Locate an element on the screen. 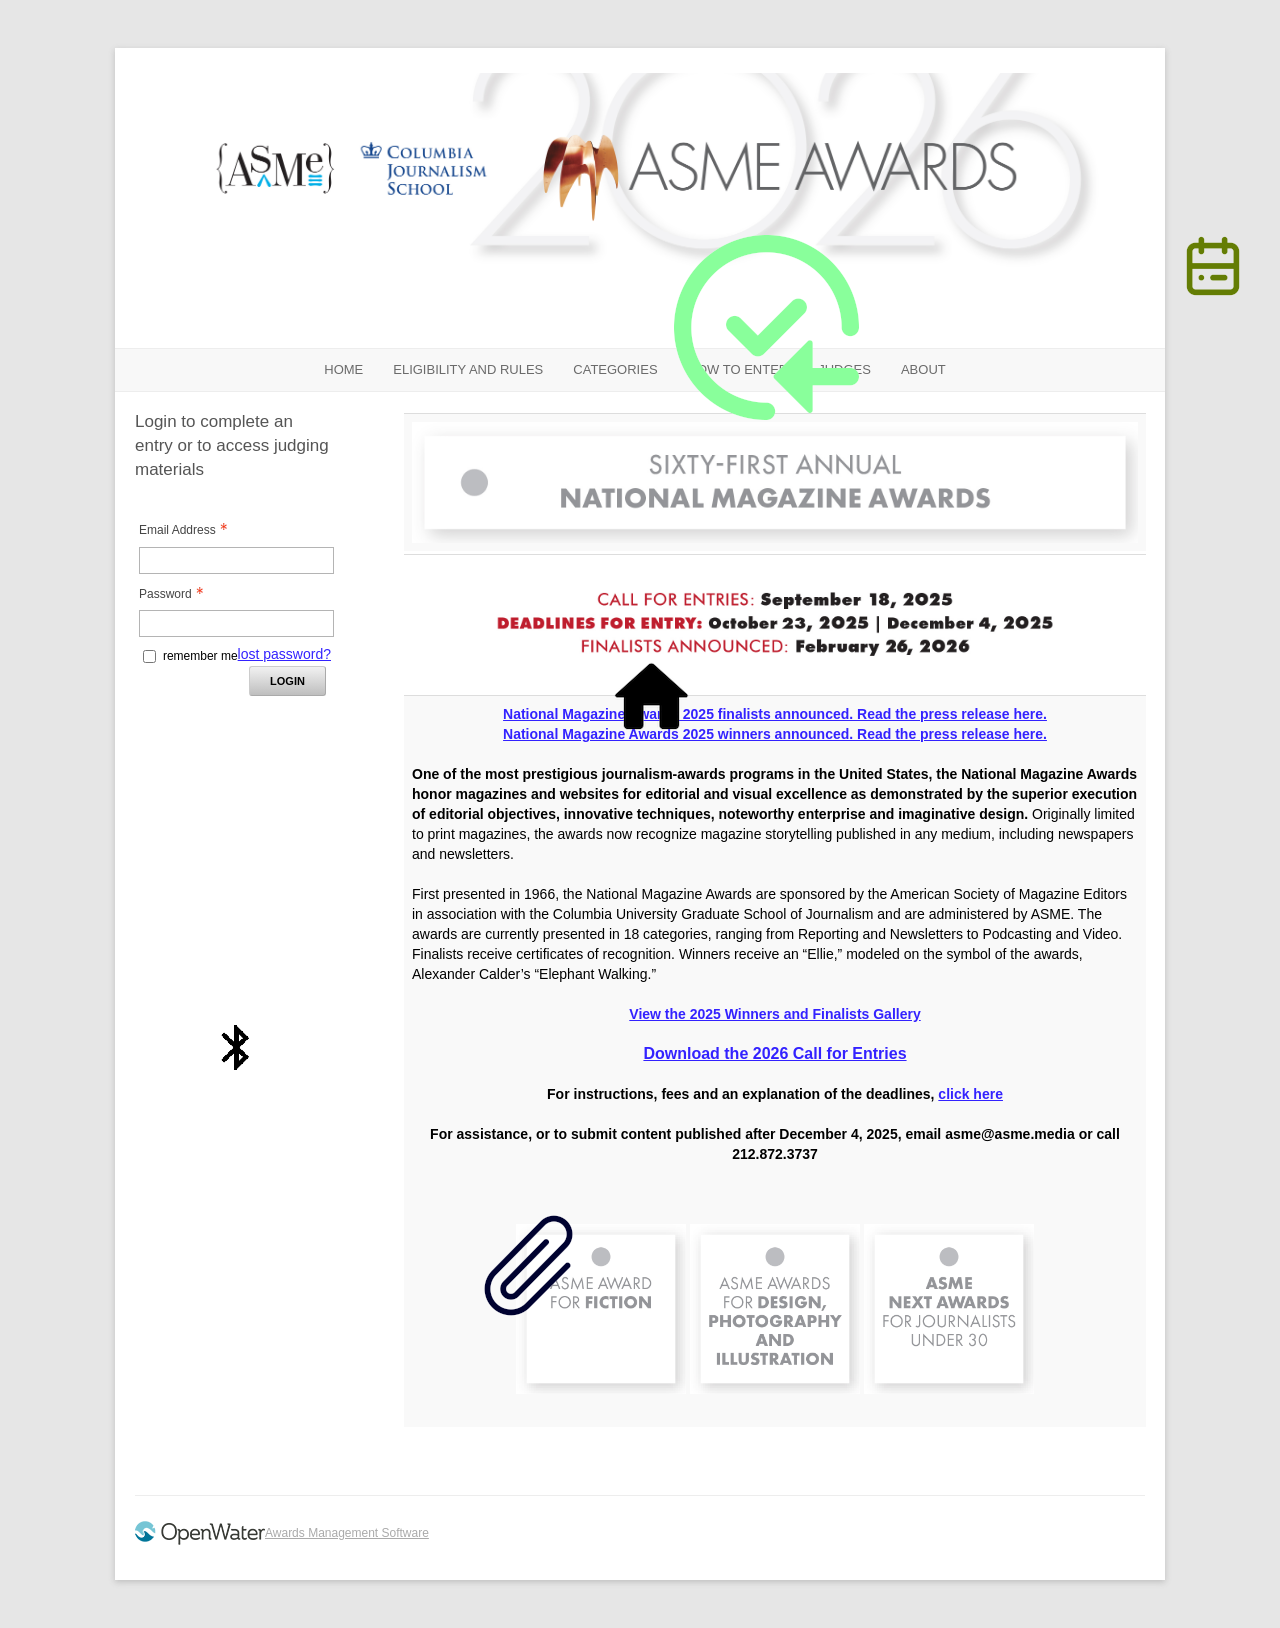  open calendar or date picker is located at coordinates (1213, 266).